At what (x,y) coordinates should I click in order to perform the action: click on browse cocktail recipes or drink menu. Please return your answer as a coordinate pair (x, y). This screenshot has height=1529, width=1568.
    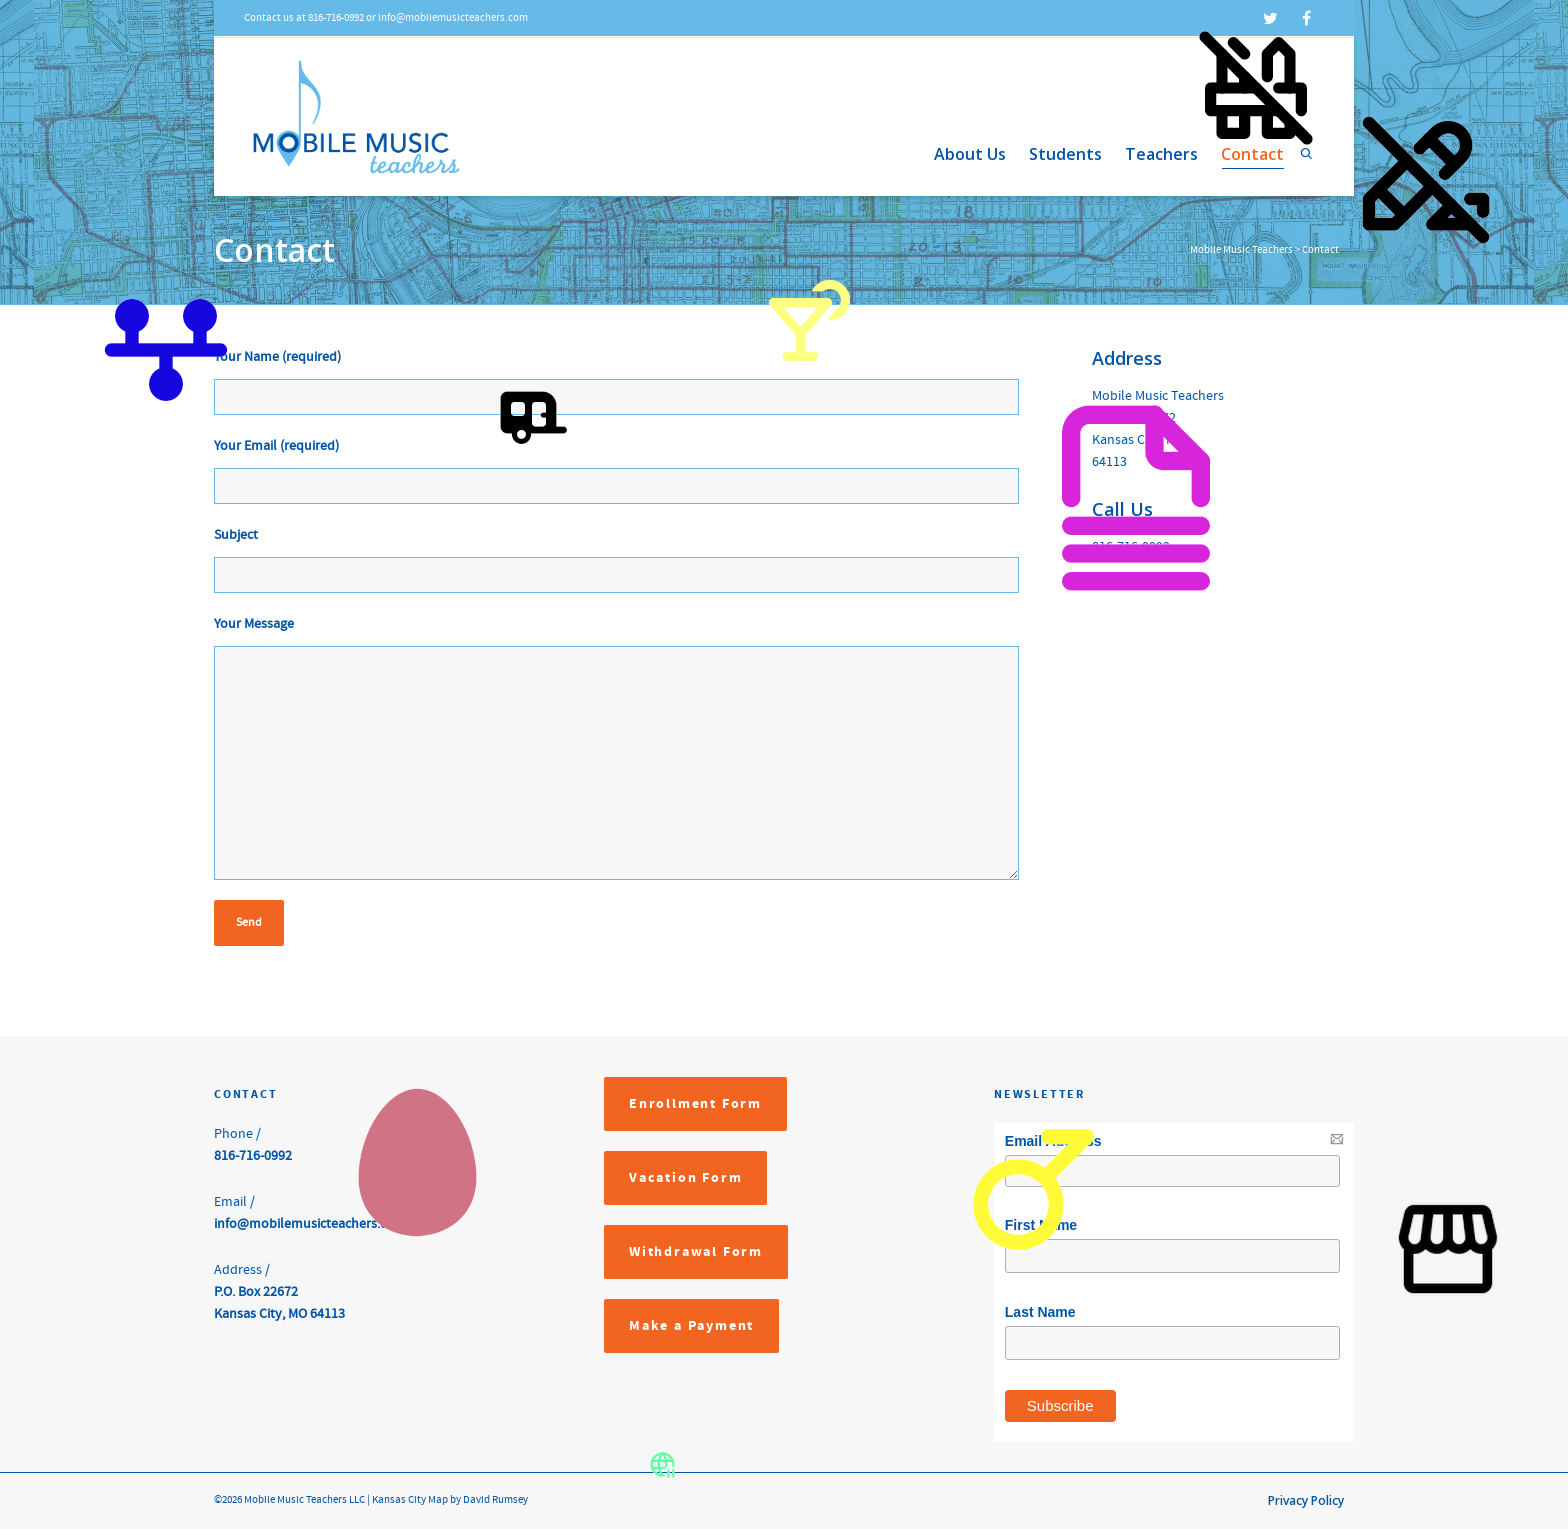
    Looking at the image, I should click on (805, 325).